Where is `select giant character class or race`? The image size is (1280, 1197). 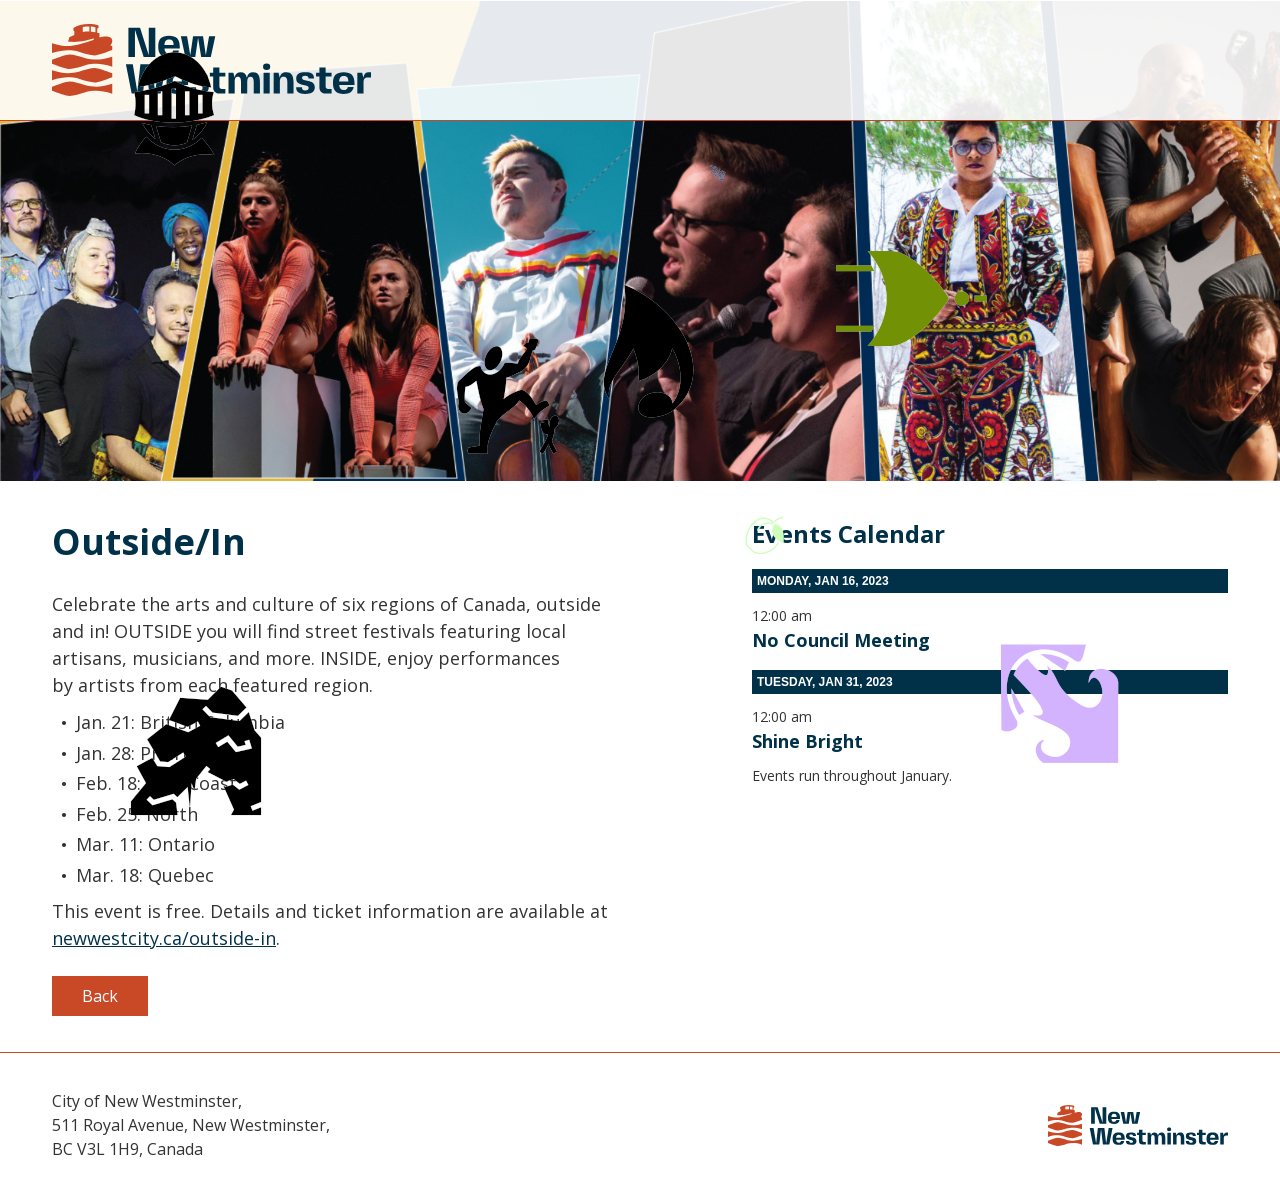 select giant character class or race is located at coordinates (508, 396).